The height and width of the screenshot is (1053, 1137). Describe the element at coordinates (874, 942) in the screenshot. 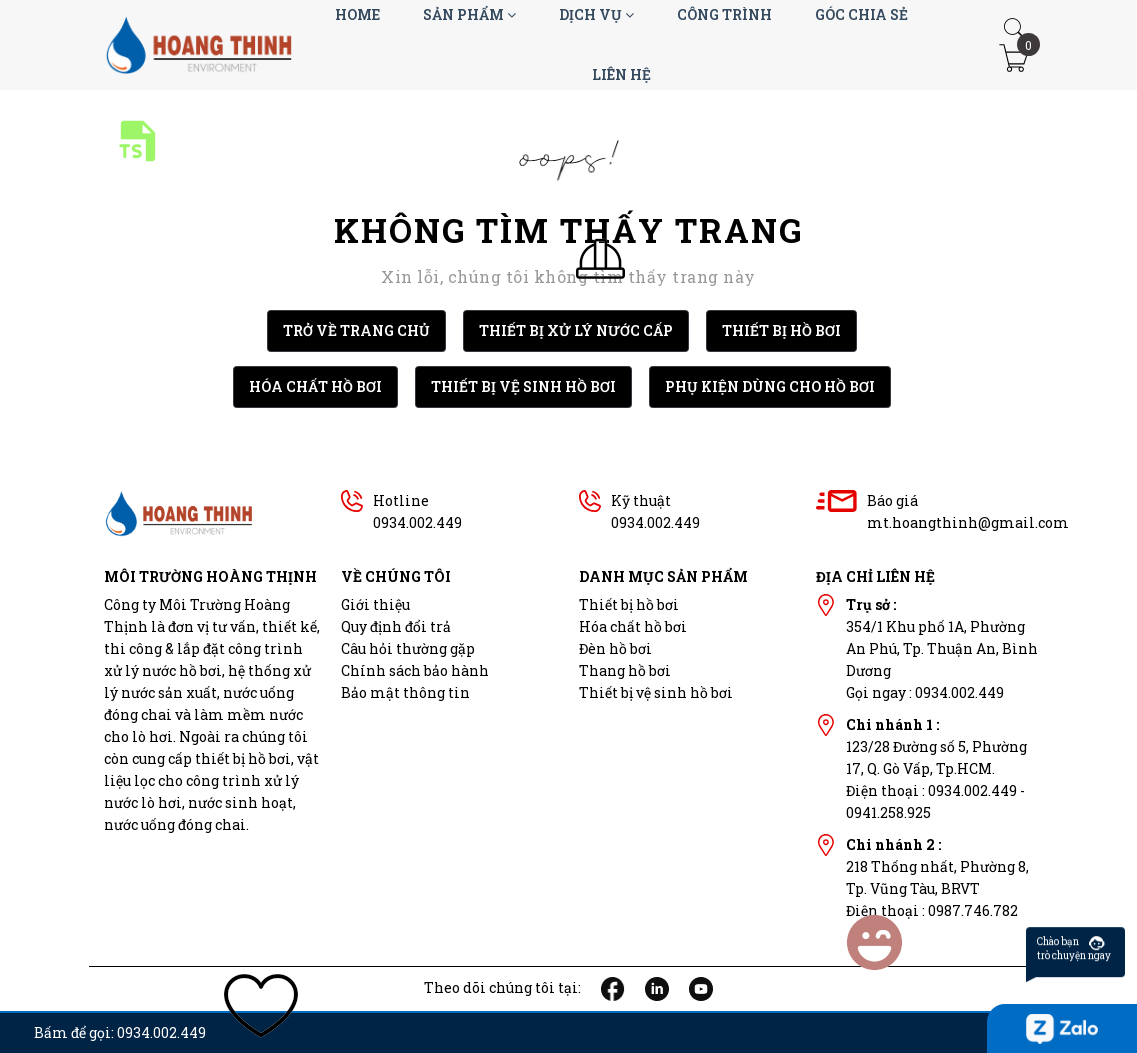

I see `add a playful or humorous reaction` at that location.